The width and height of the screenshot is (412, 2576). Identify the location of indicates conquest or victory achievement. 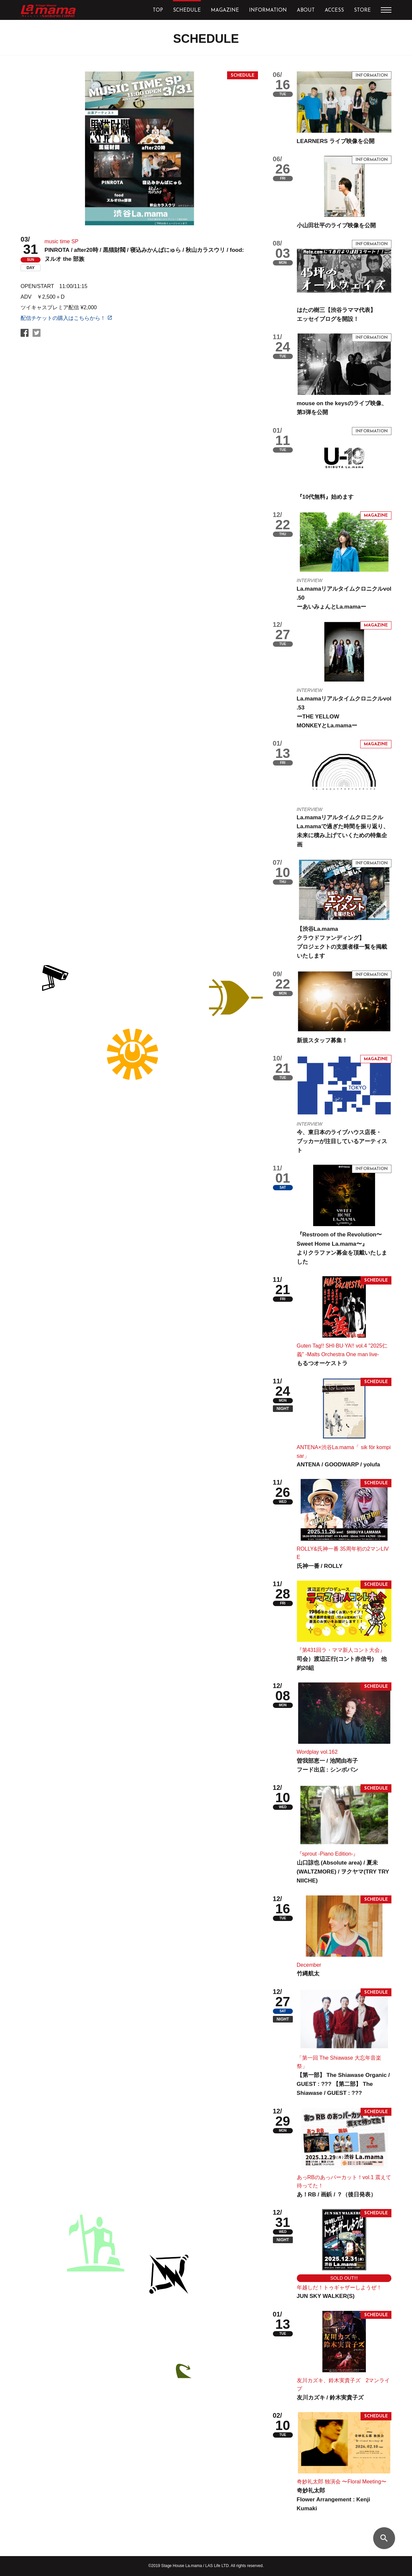
(96, 2243).